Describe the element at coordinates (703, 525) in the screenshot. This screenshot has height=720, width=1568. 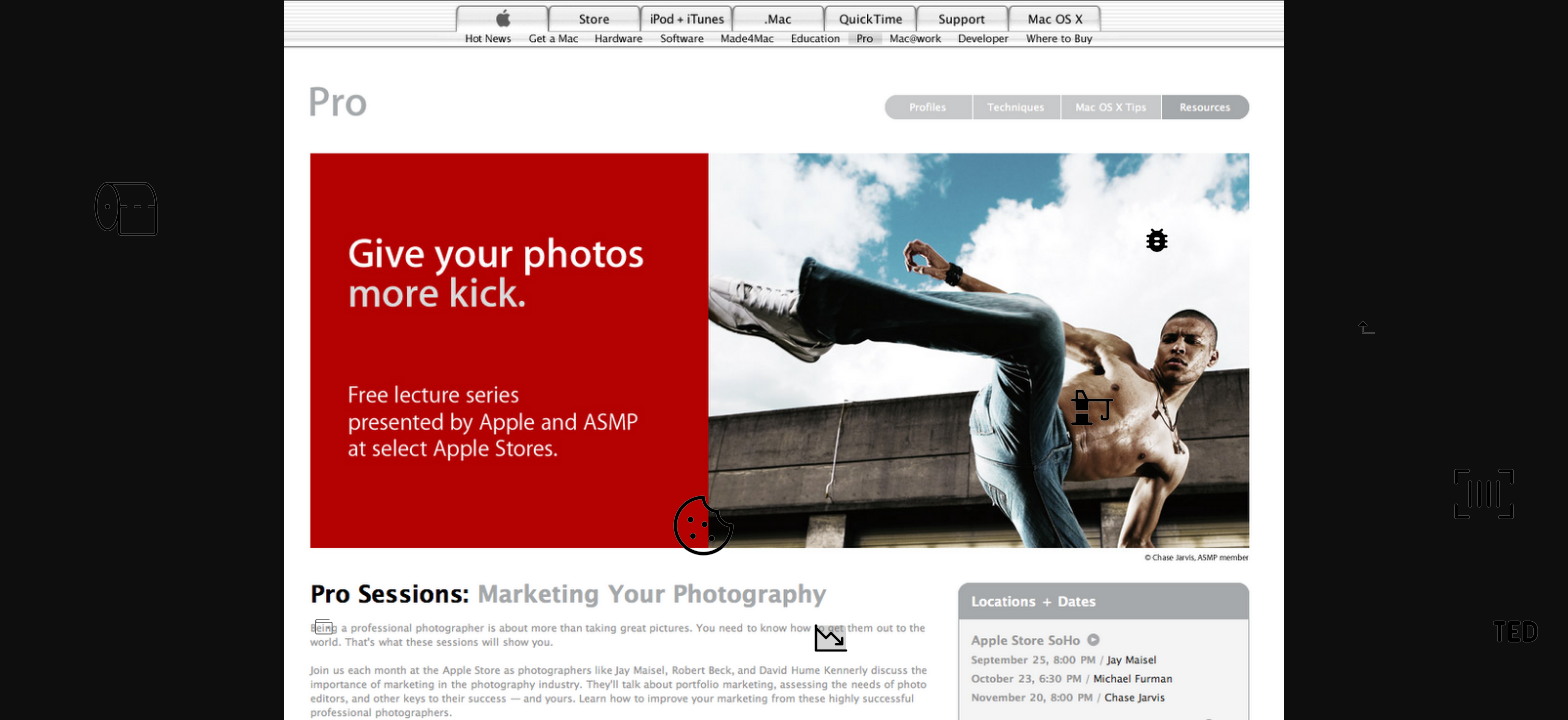
I see `manage cookie preferences and privacy settings` at that location.